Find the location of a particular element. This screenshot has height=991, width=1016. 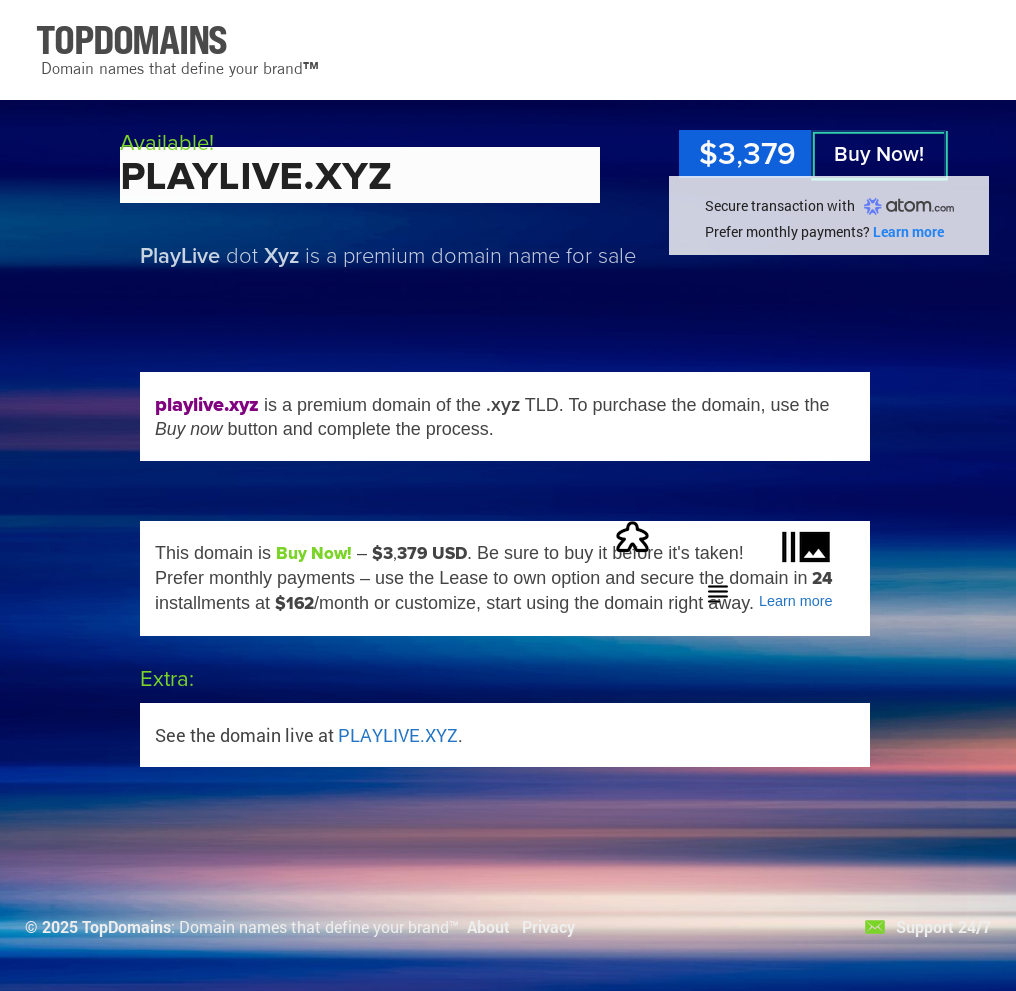

view document subject or content summary is located at coordinates (718, 594).